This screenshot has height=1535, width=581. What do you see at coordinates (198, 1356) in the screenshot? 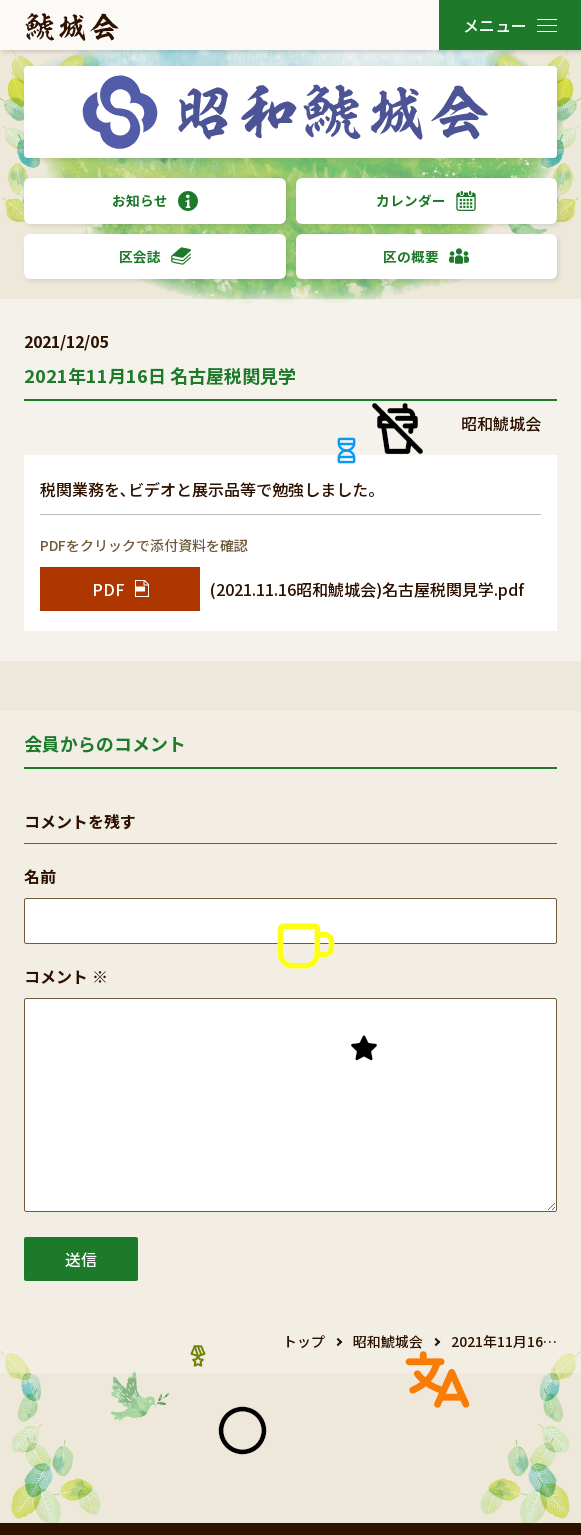
I see `view achievements or awards` at bounding box center [198, 1356].